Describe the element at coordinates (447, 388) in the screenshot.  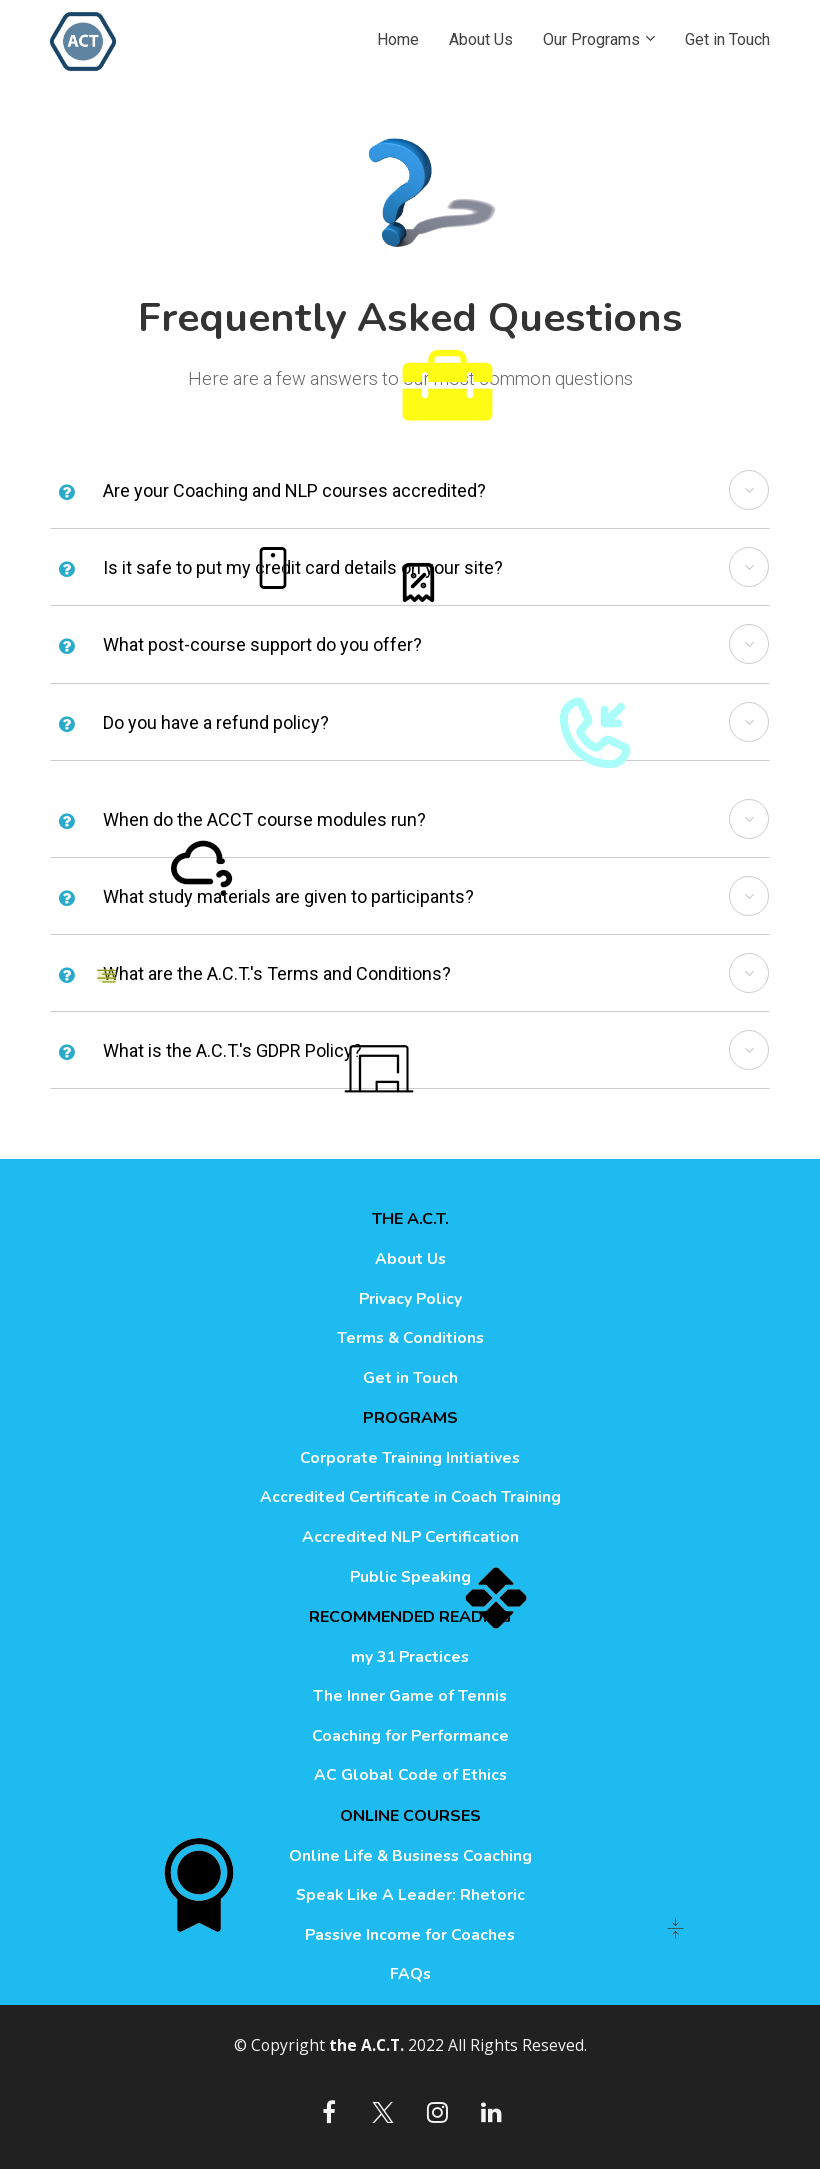
I see `access tools and settings` at that location.